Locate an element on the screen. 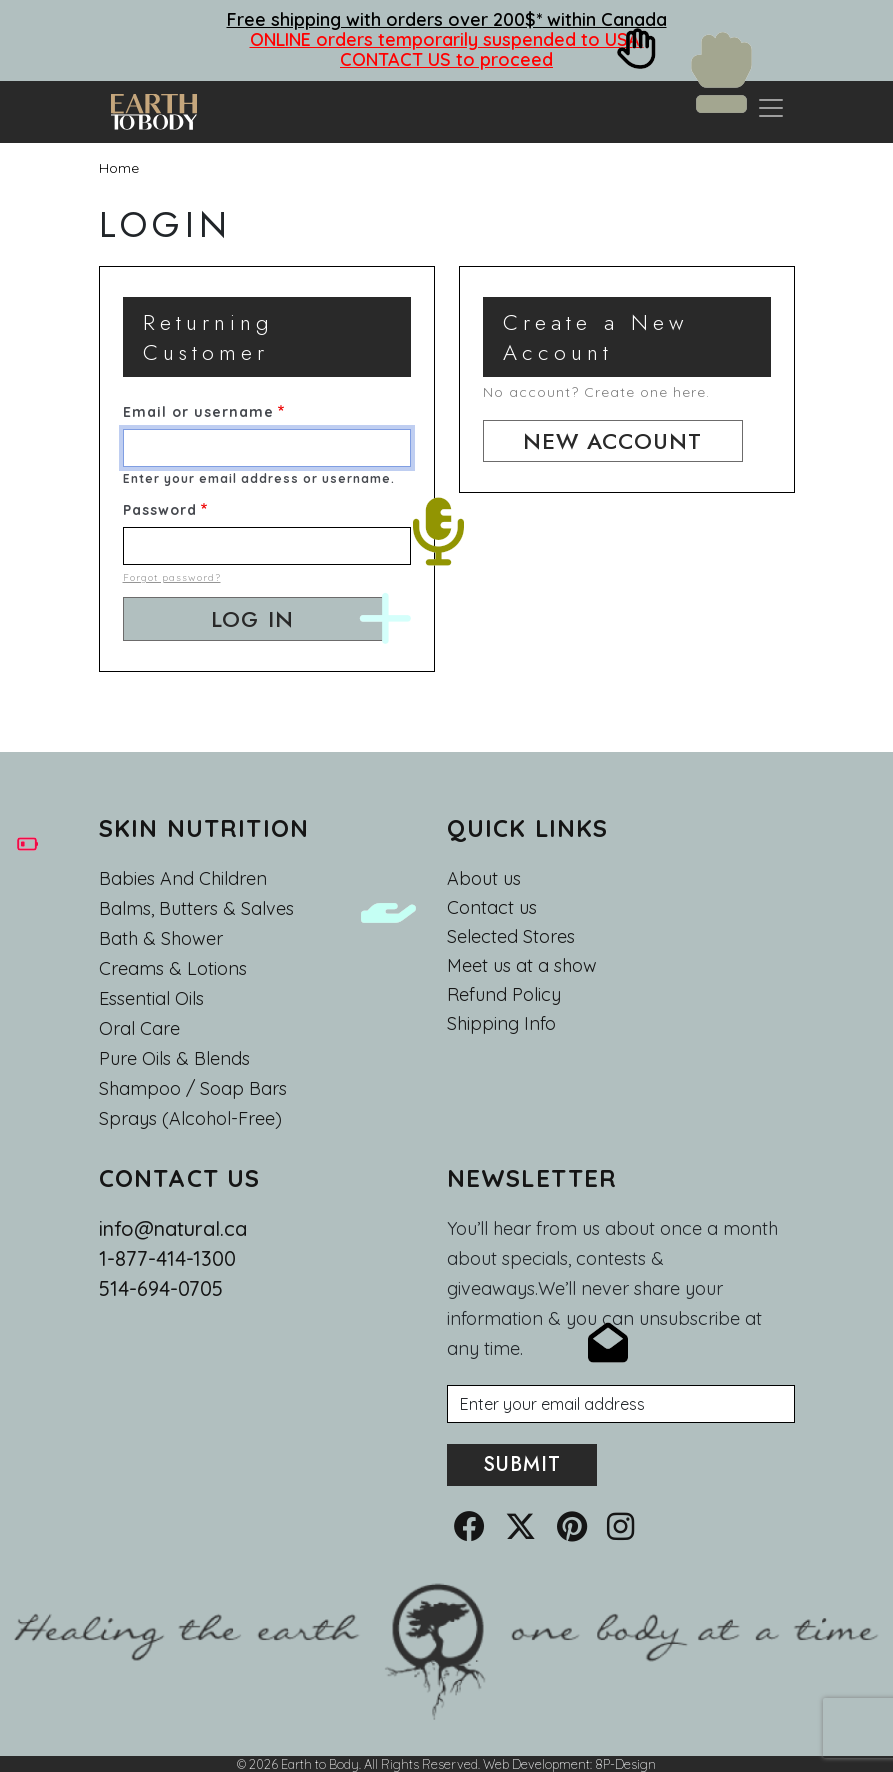 This screenshot has width=893, height=1772. receive or accept an item is located at coordinates (388, 898).